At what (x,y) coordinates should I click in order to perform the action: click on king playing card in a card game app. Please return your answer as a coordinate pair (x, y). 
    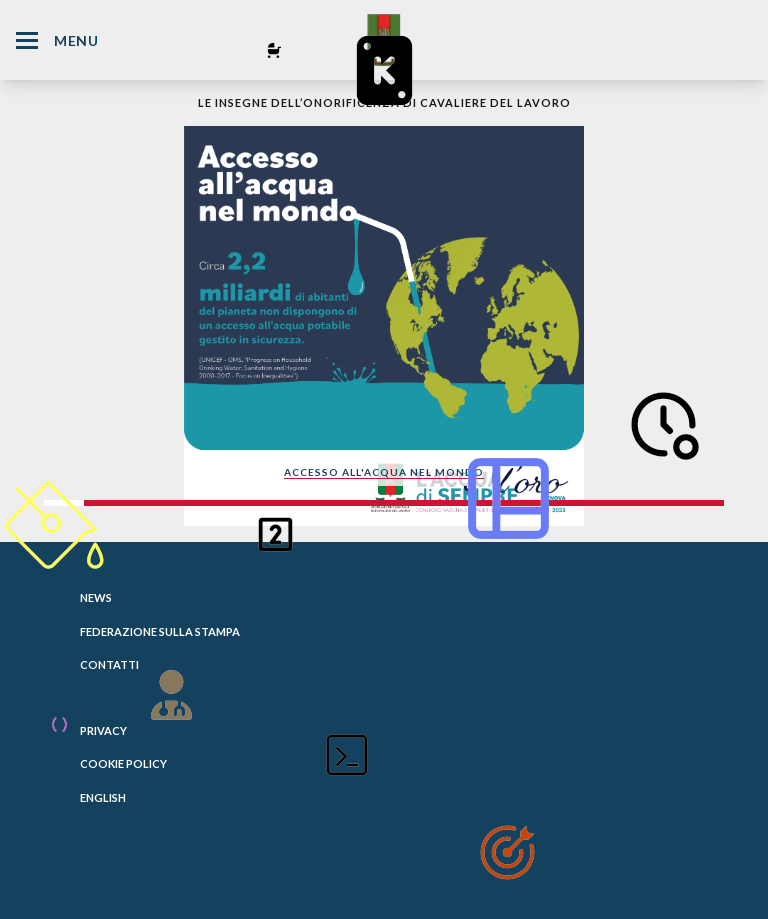
    Looking at the image, I should click on (384, 70).